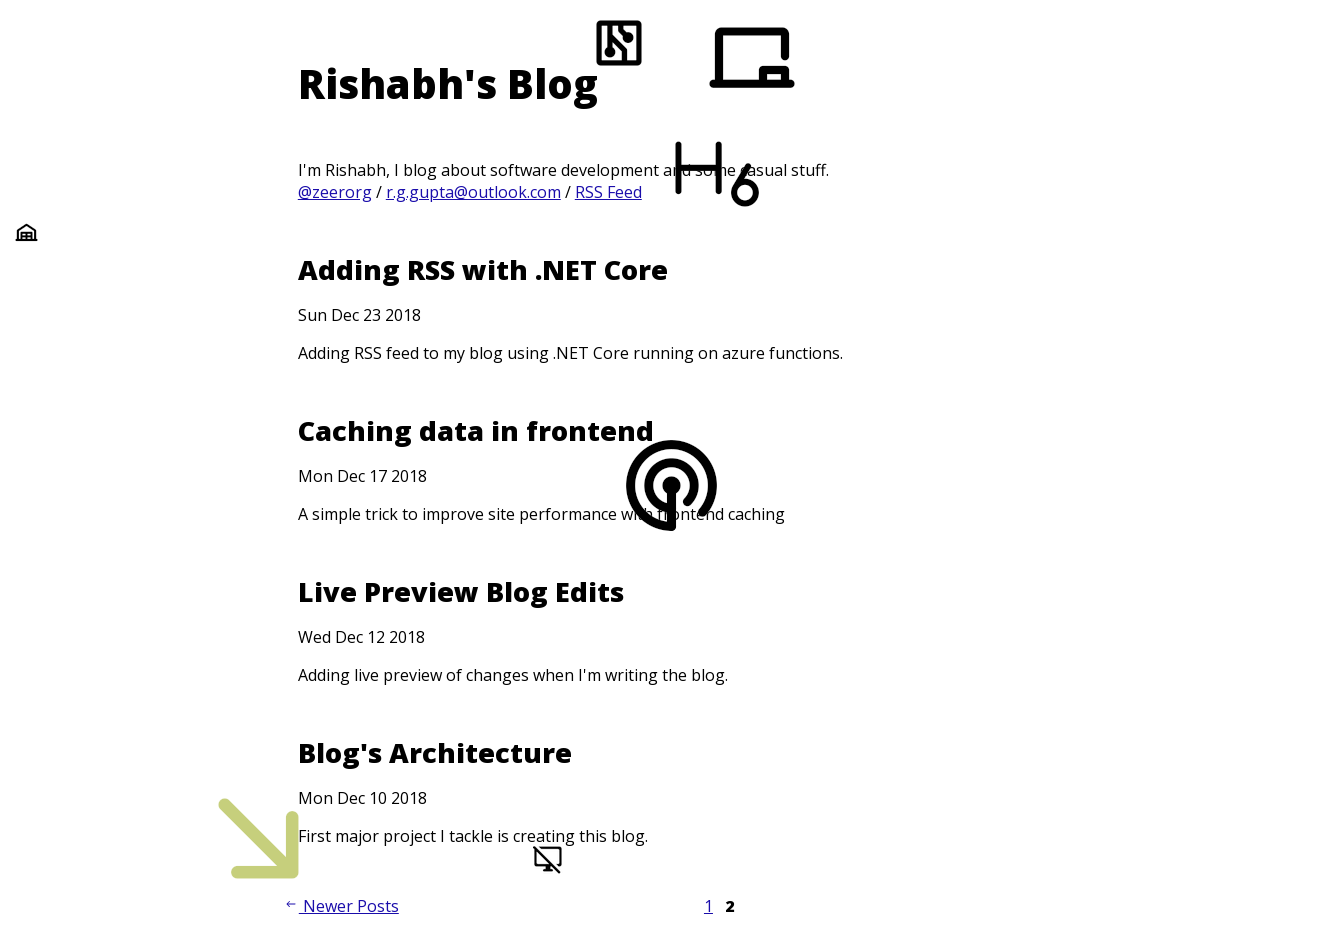 This screenshot has width=1320, height=925. What do you see at coordinates (619, 43) in the screenshot?
I see `access circuit or hardware settings` at bounding box center [619, 43].